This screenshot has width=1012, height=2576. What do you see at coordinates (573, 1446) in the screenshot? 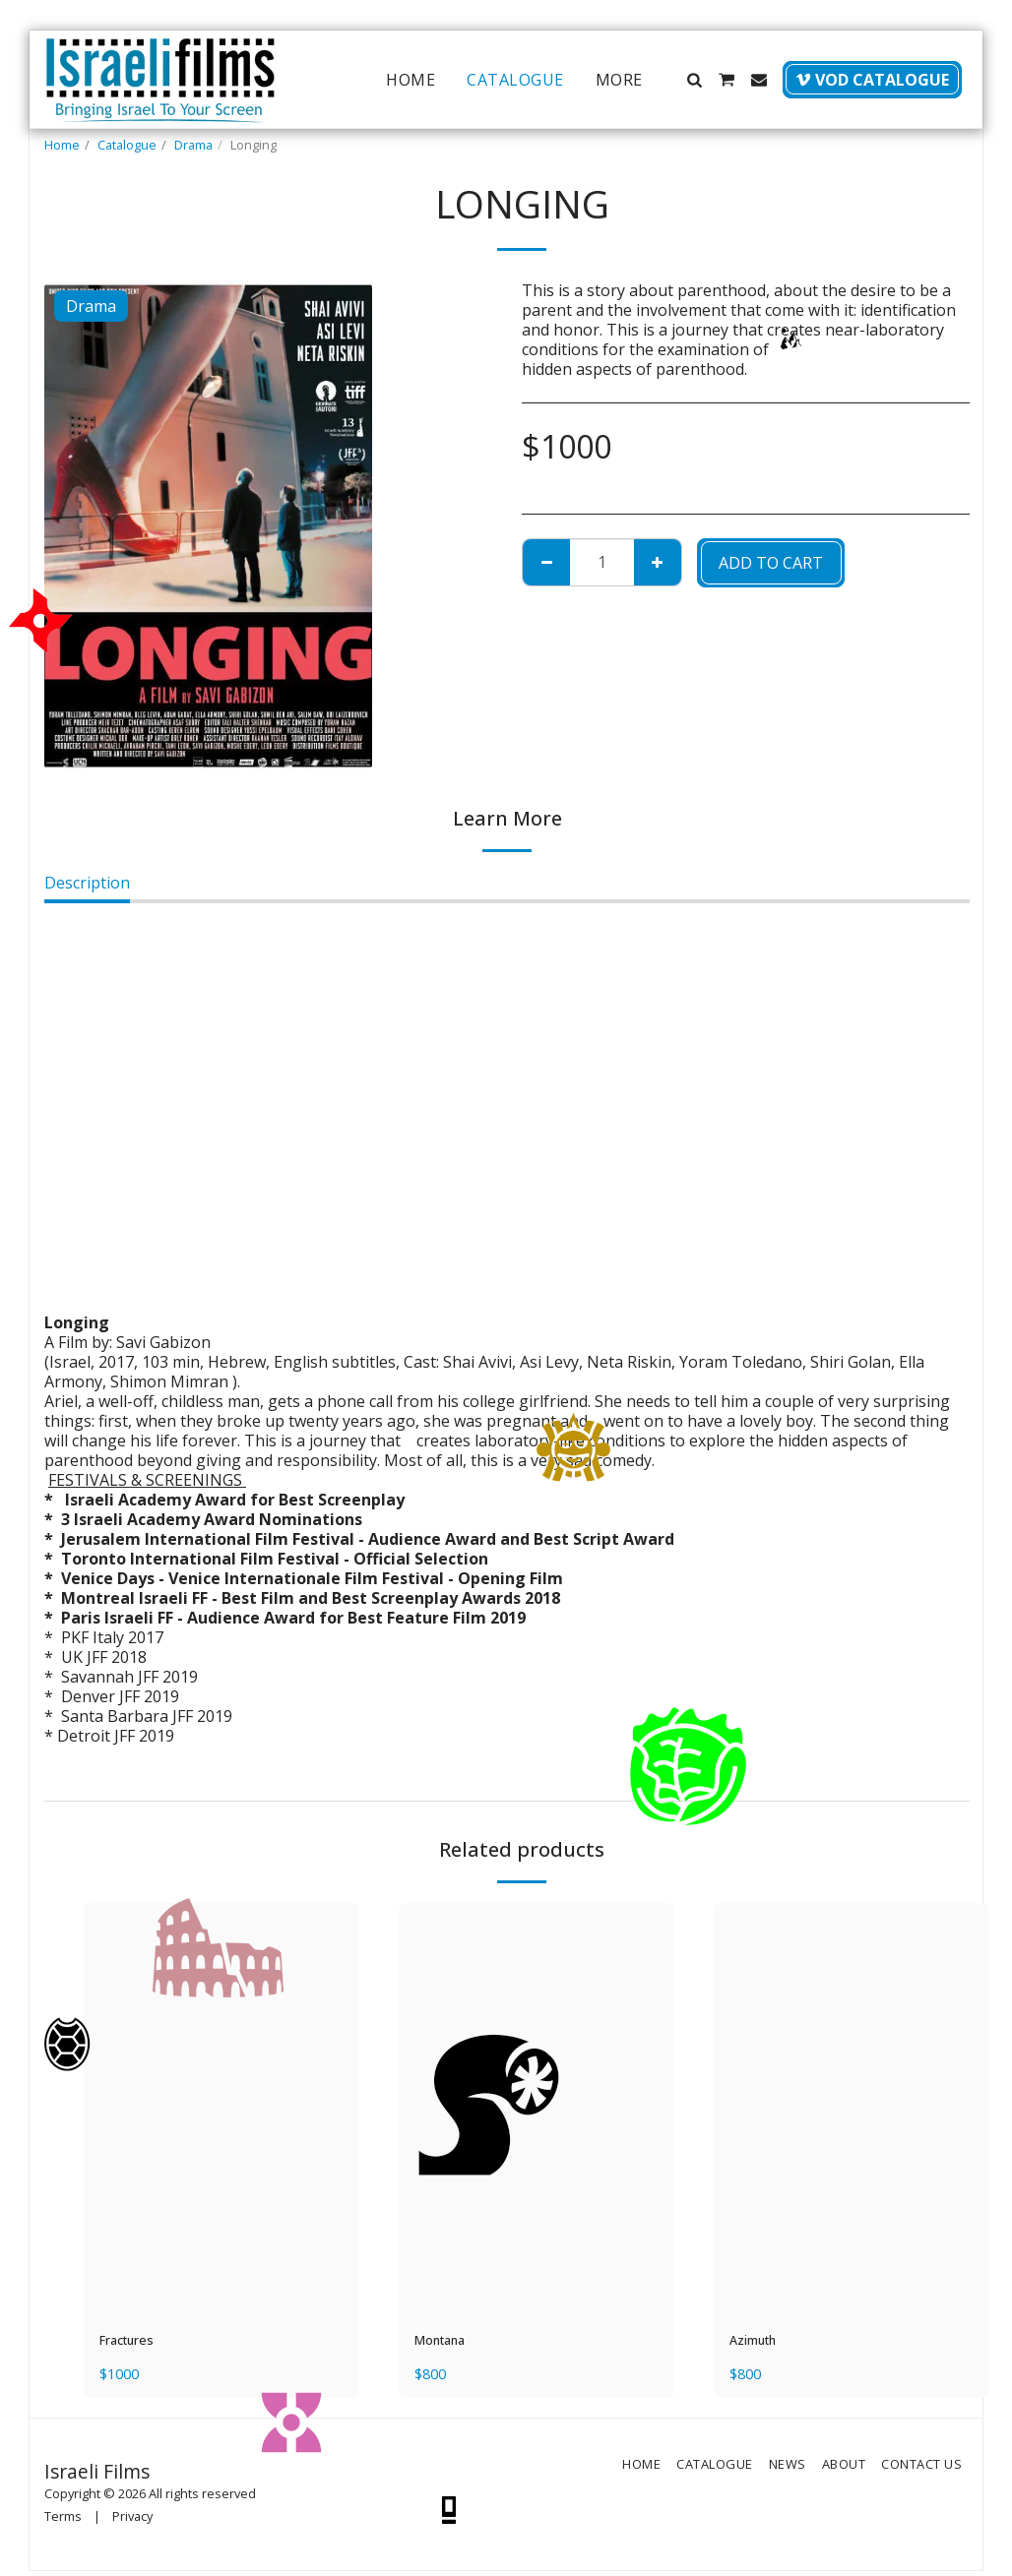
I see `view aztec or mesoamerican themed content` at bounding box center [573, 1446].